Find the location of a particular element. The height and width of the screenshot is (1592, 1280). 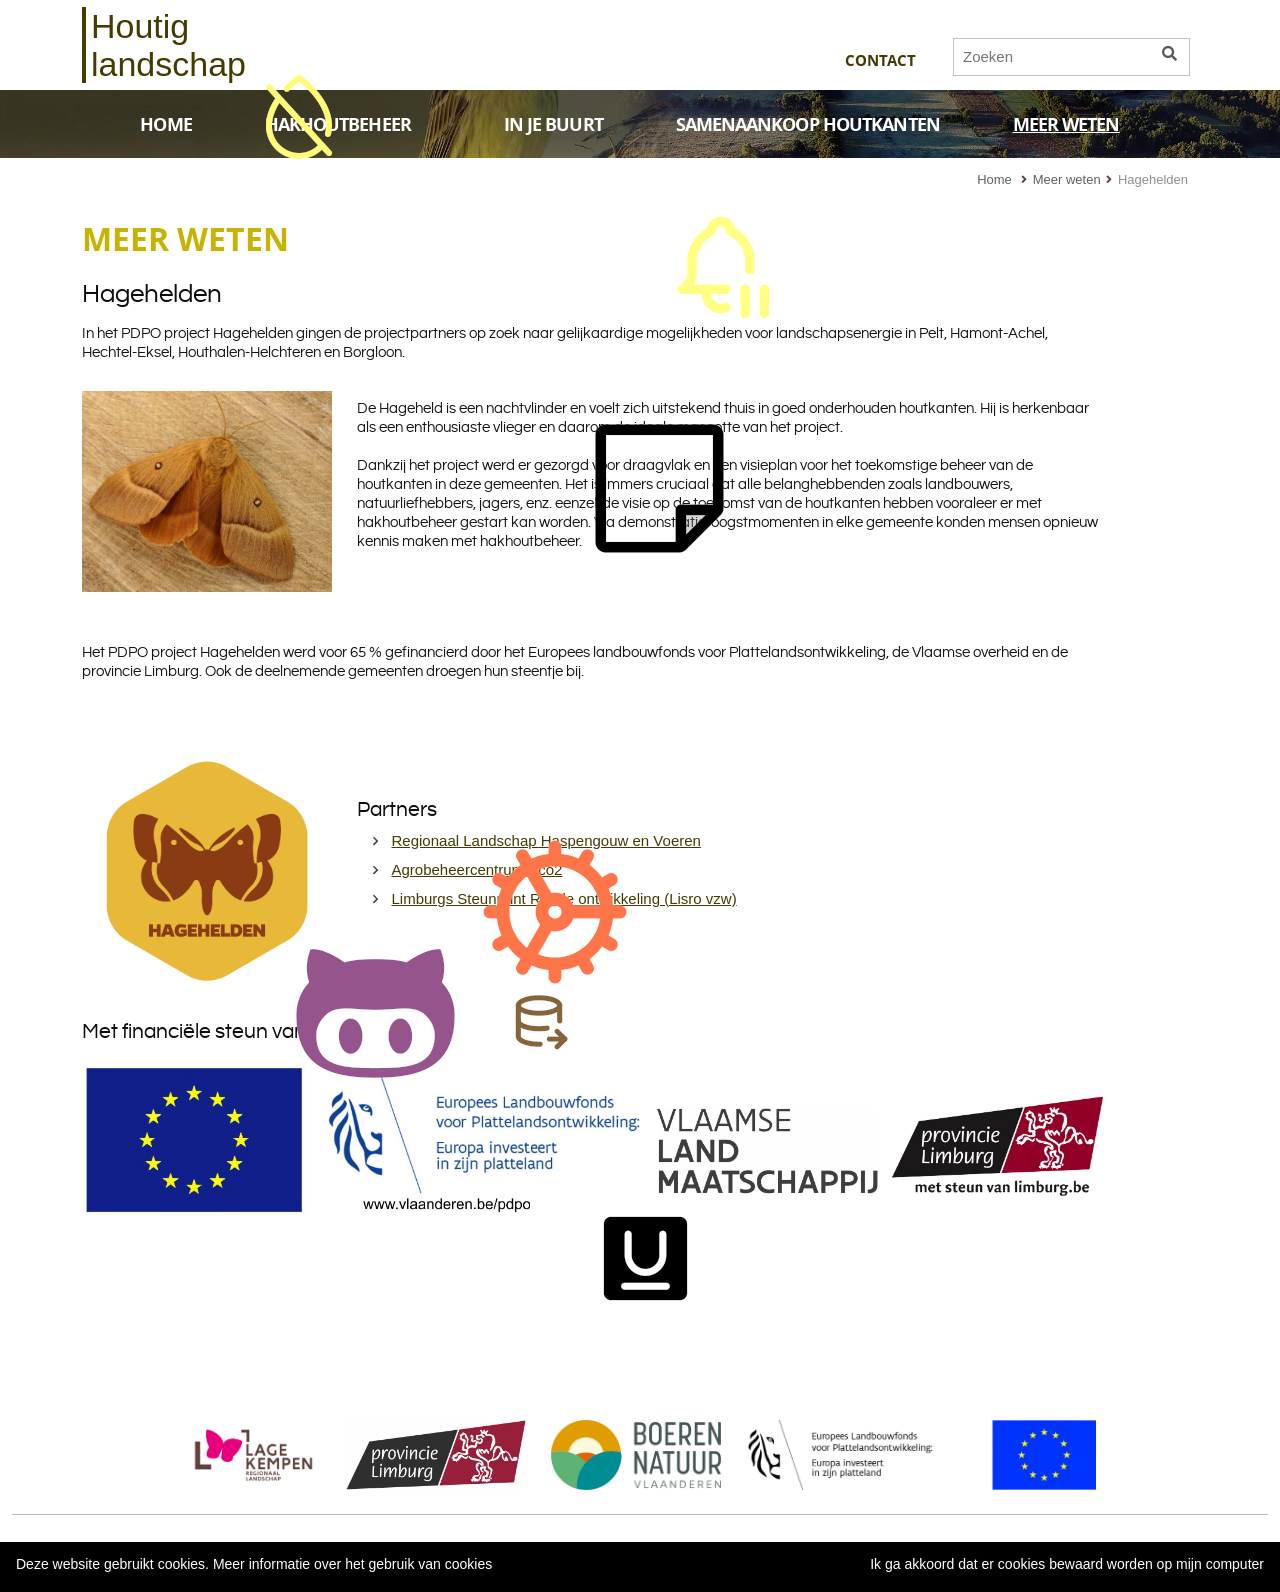

access settings or preferences is located at coordinates (555, 912).